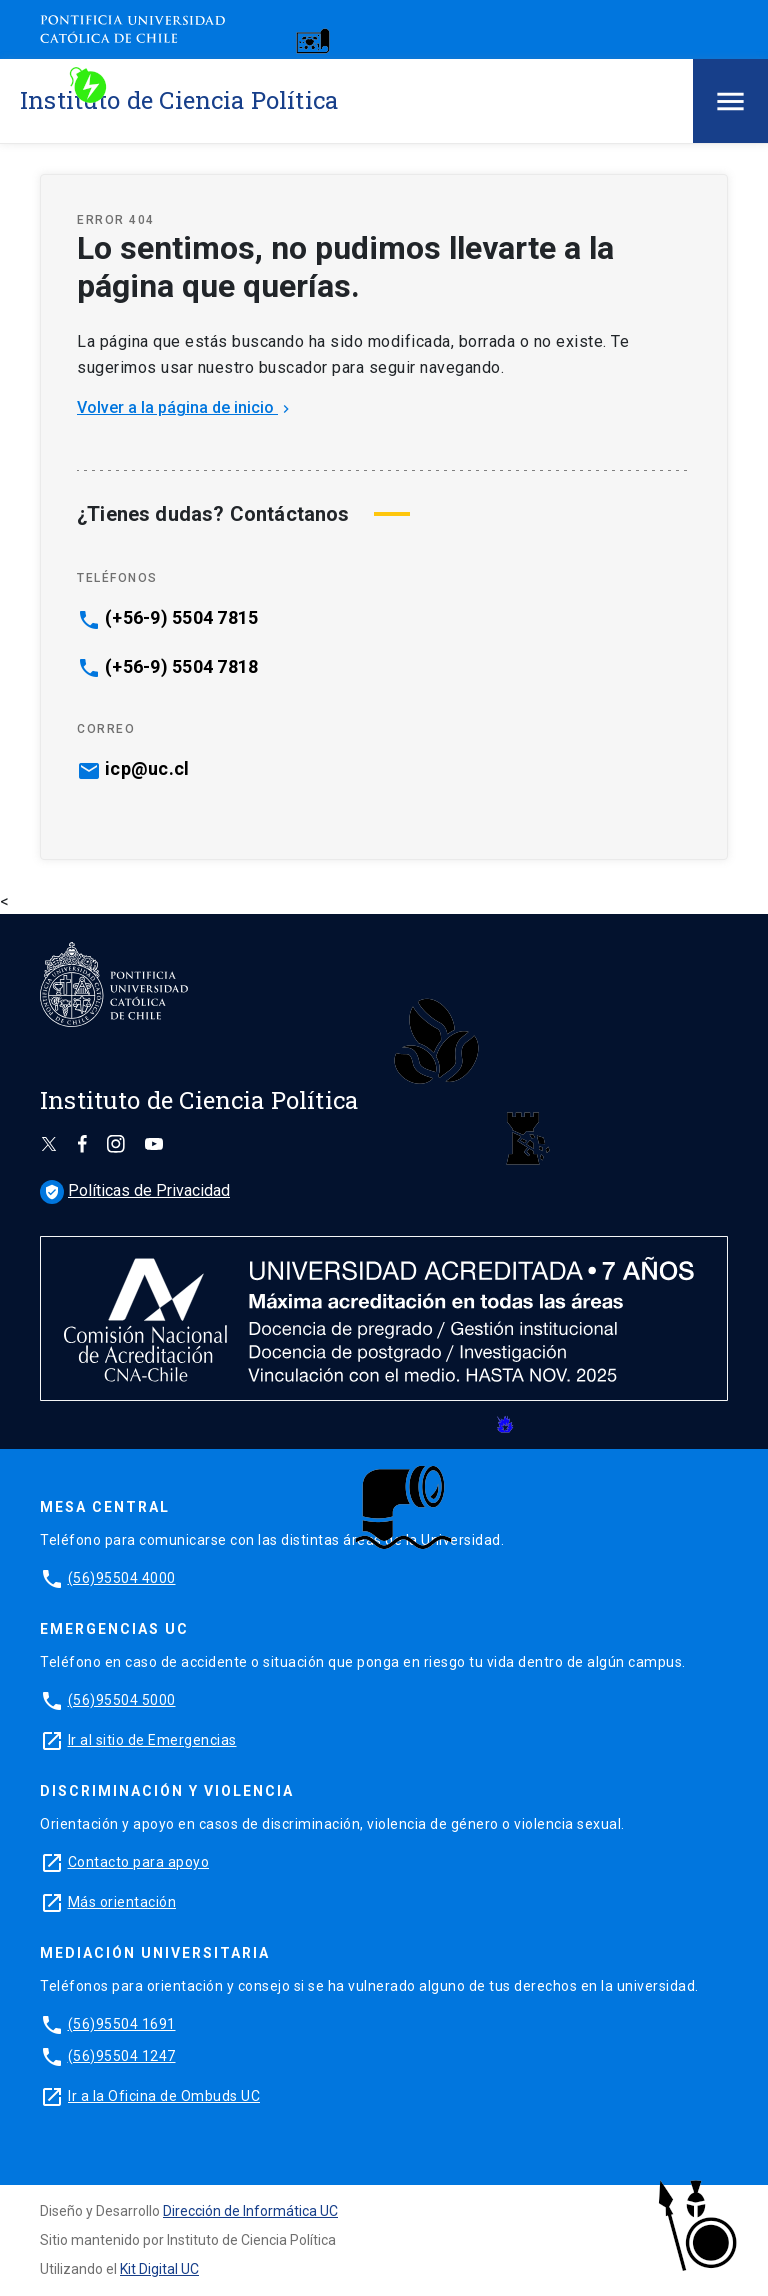  What do you see at coordinates (525, 1138) in the screenshot?
I see `indicates a destroyed or damaged tower in a game` at bounding box center [525, 1138].